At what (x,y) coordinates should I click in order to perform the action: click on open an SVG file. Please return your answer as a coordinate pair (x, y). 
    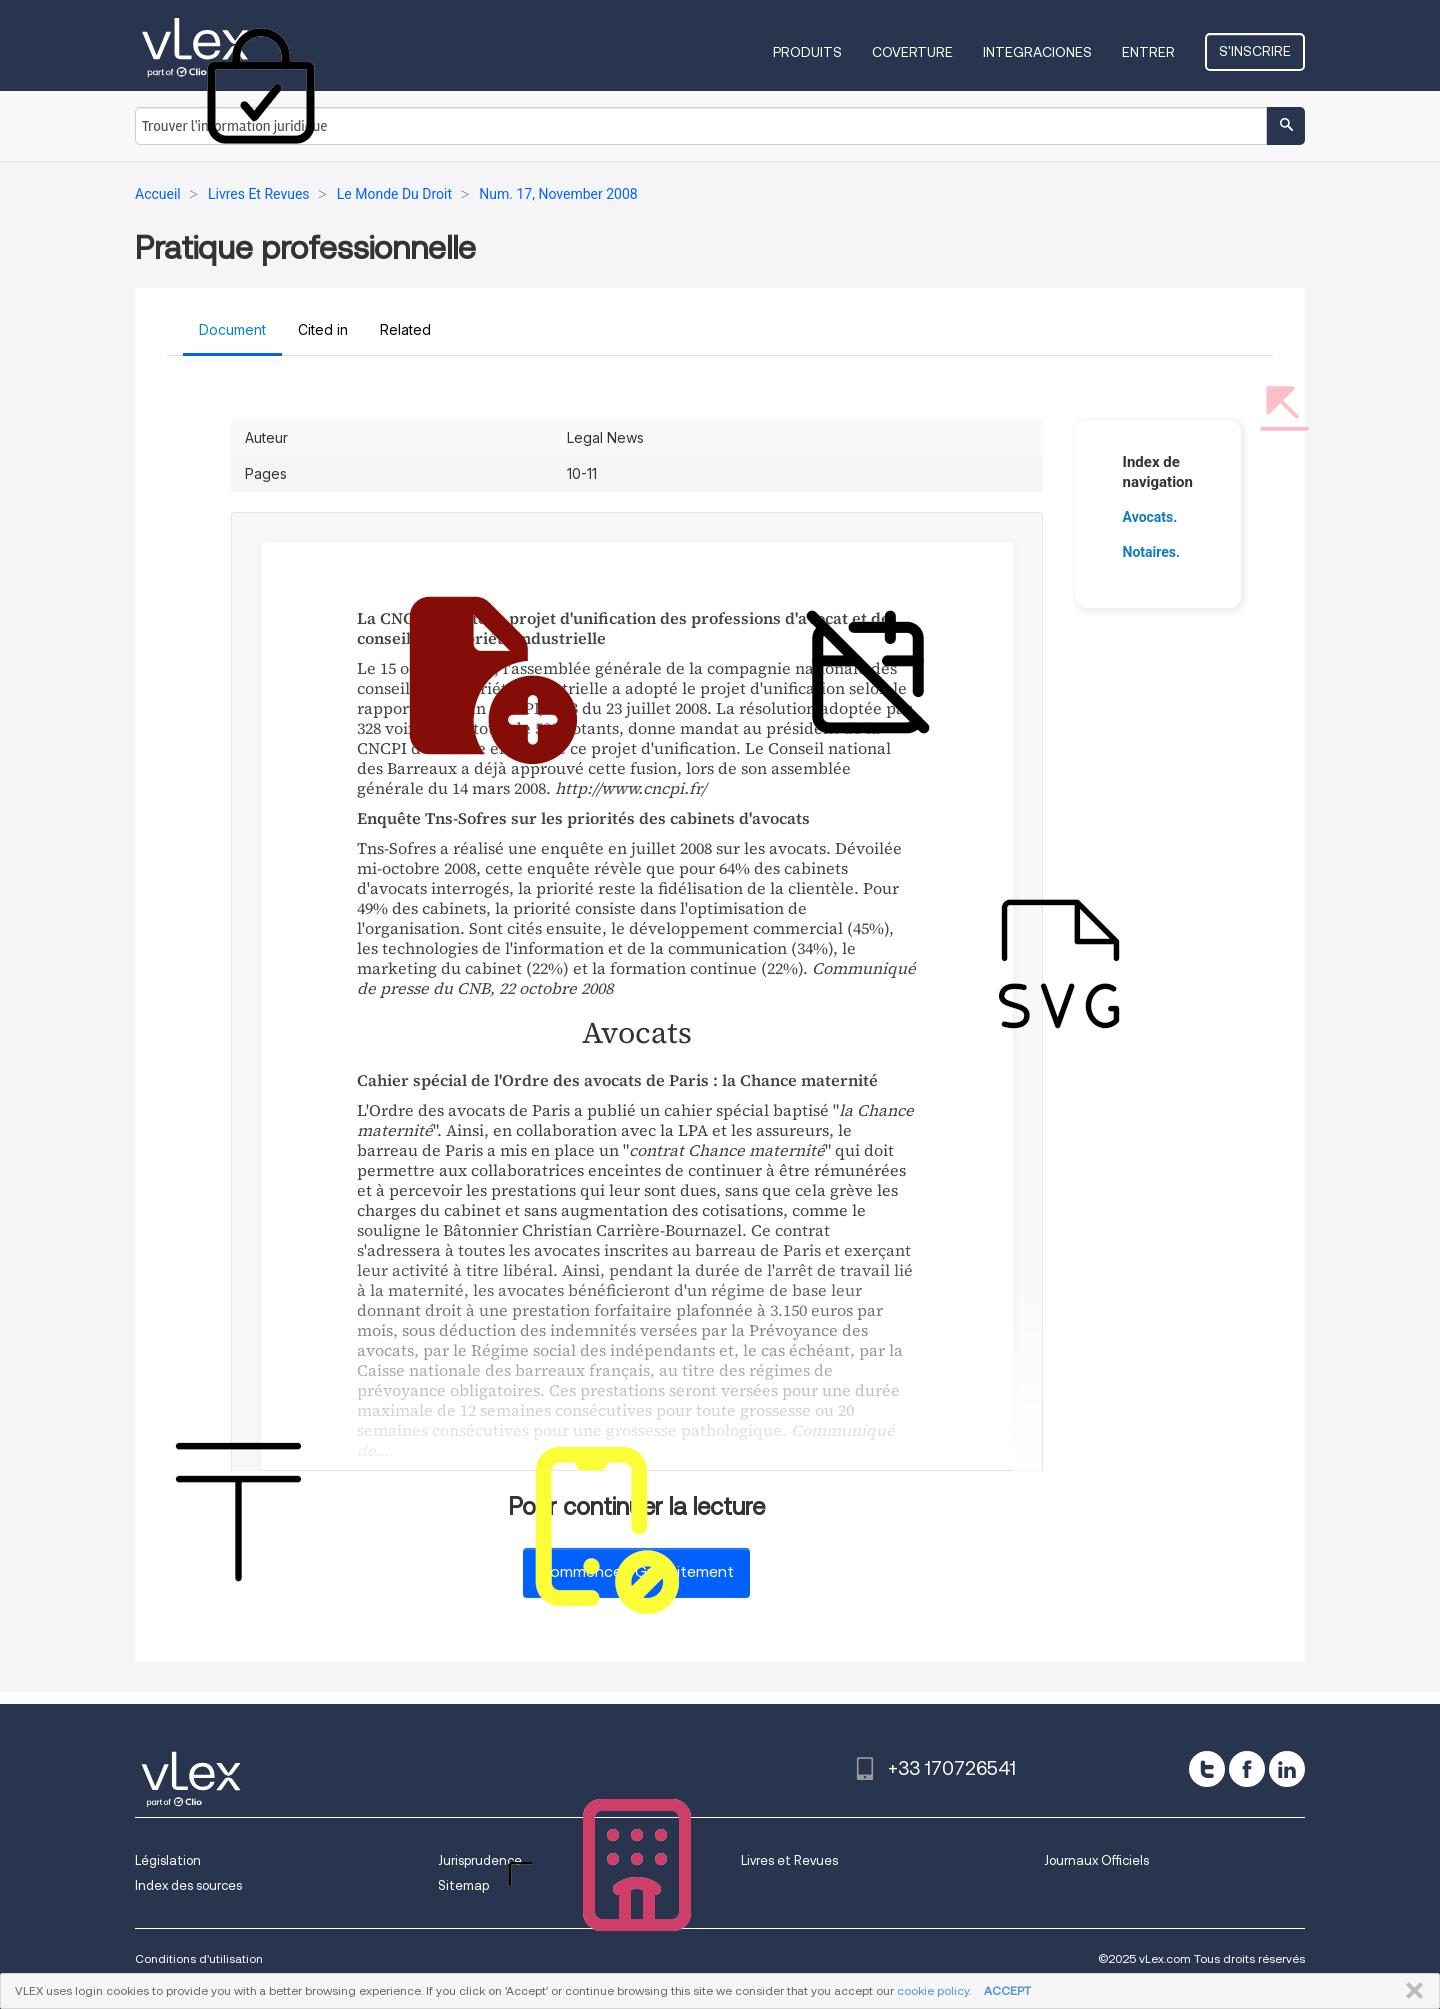
    Looking at the image, I should click on (1060, 969).